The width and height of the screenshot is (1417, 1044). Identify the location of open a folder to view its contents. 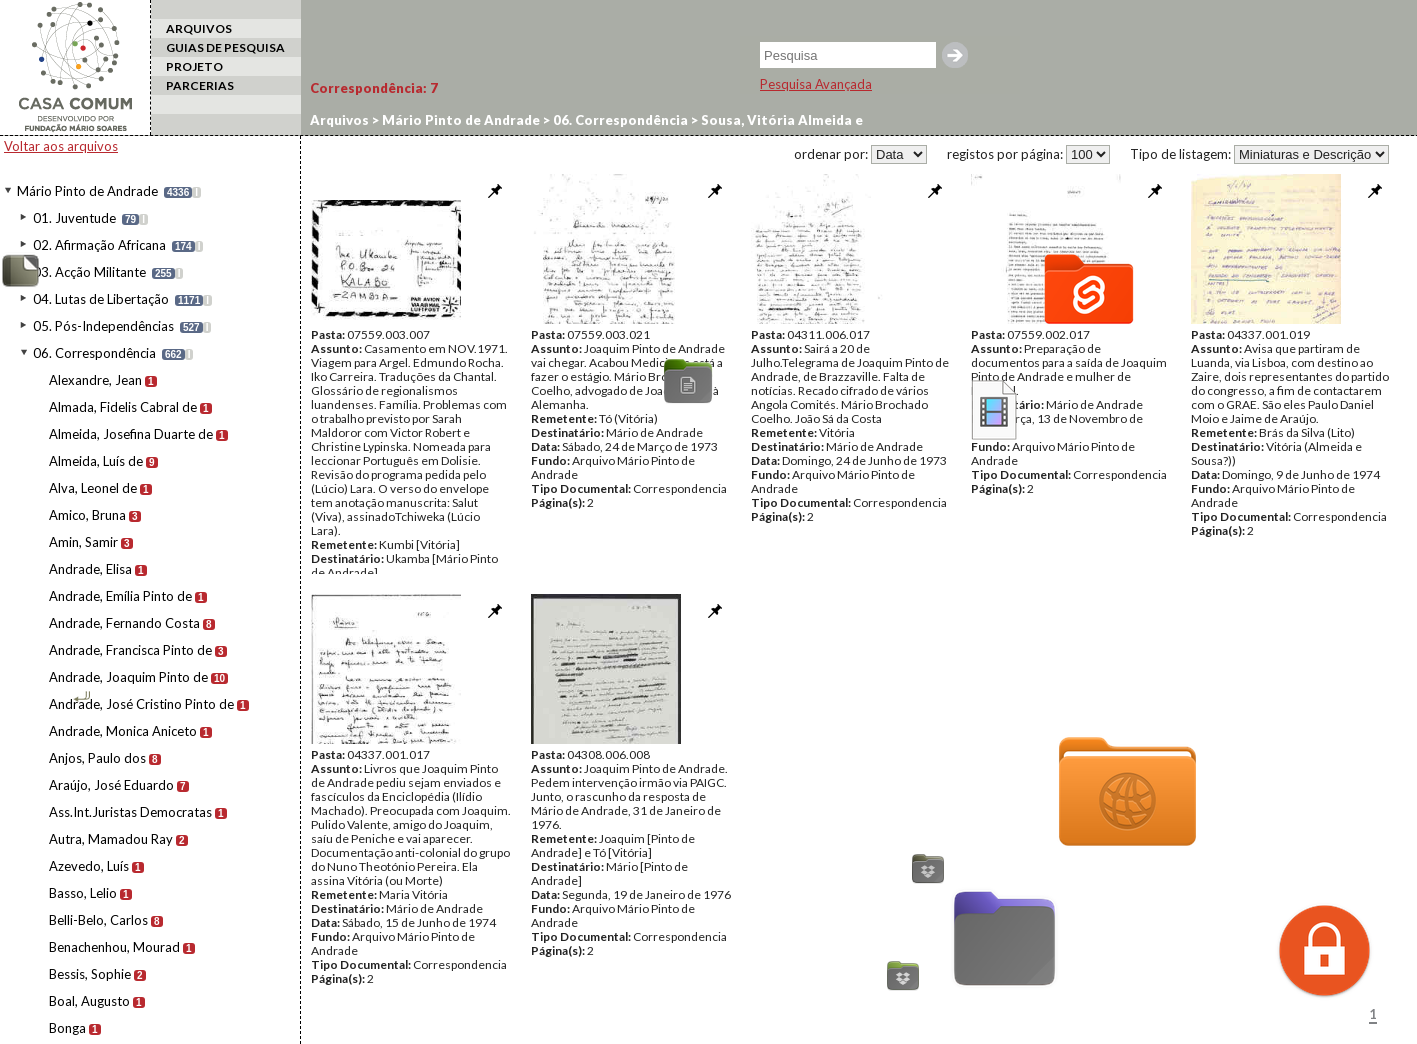
(1004, 938).